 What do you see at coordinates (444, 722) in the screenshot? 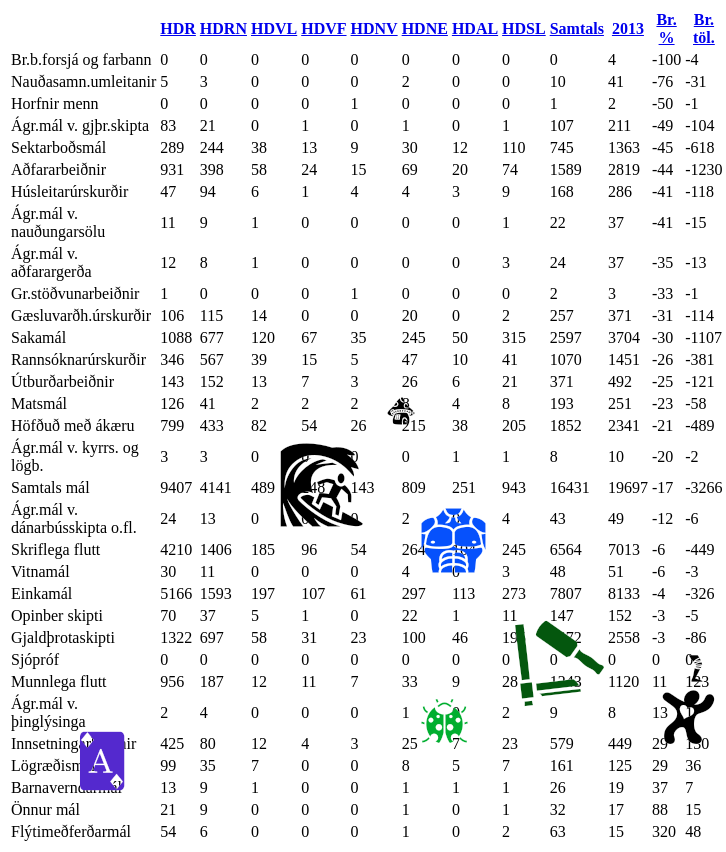
I see `indicates a bug or issue in the system` at bounding box center [444, 722].